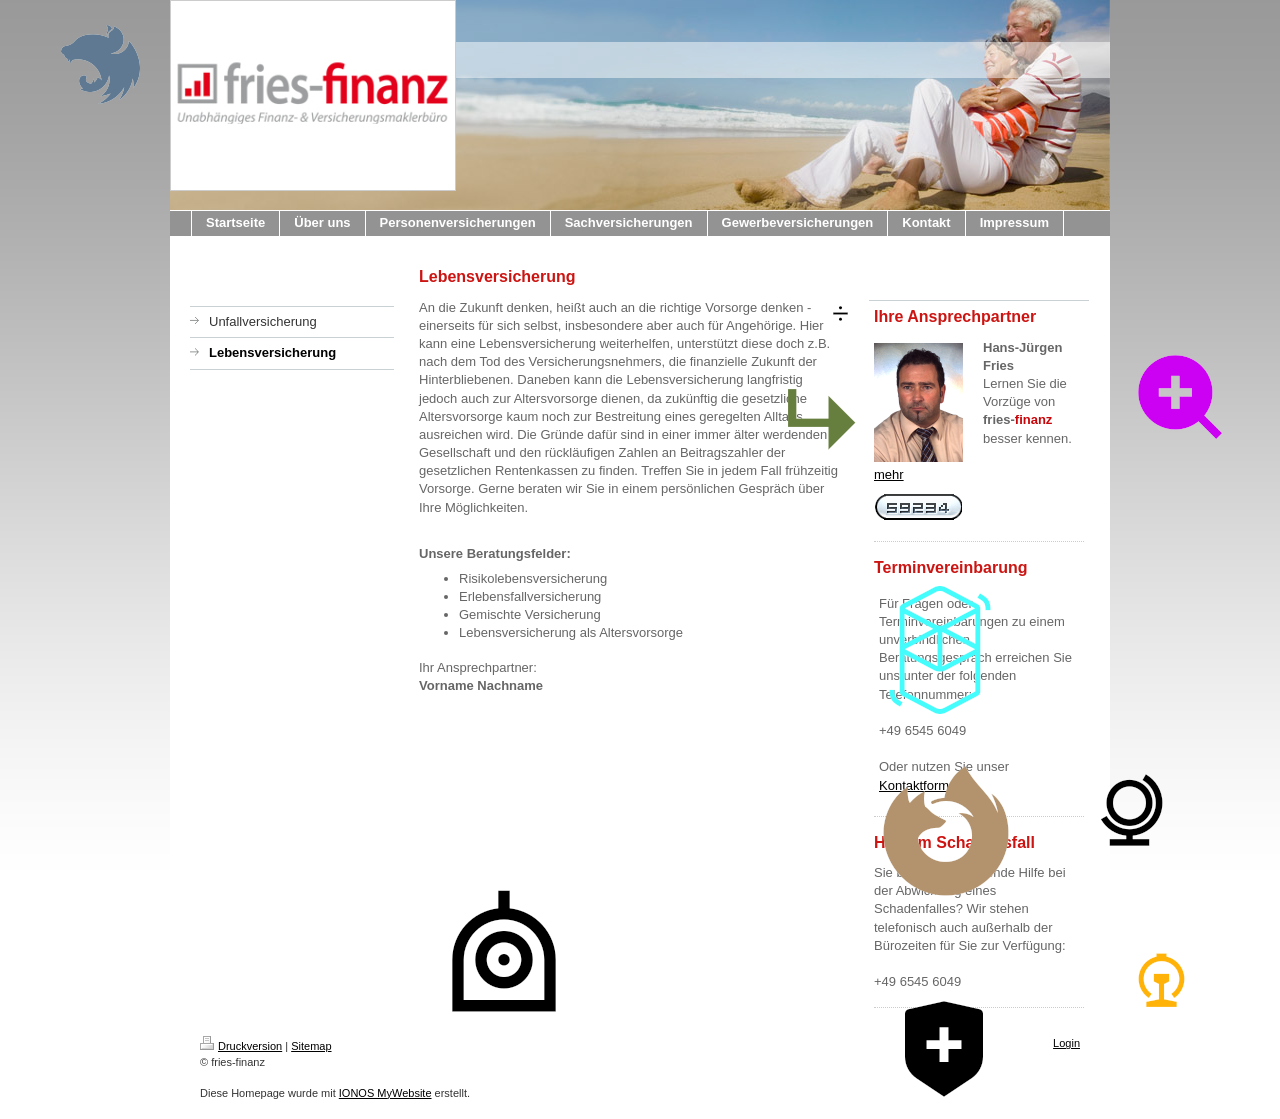 This screenshot has width=1280, height=1119. I want to click on NestJS framework logo, so click(100, 64).